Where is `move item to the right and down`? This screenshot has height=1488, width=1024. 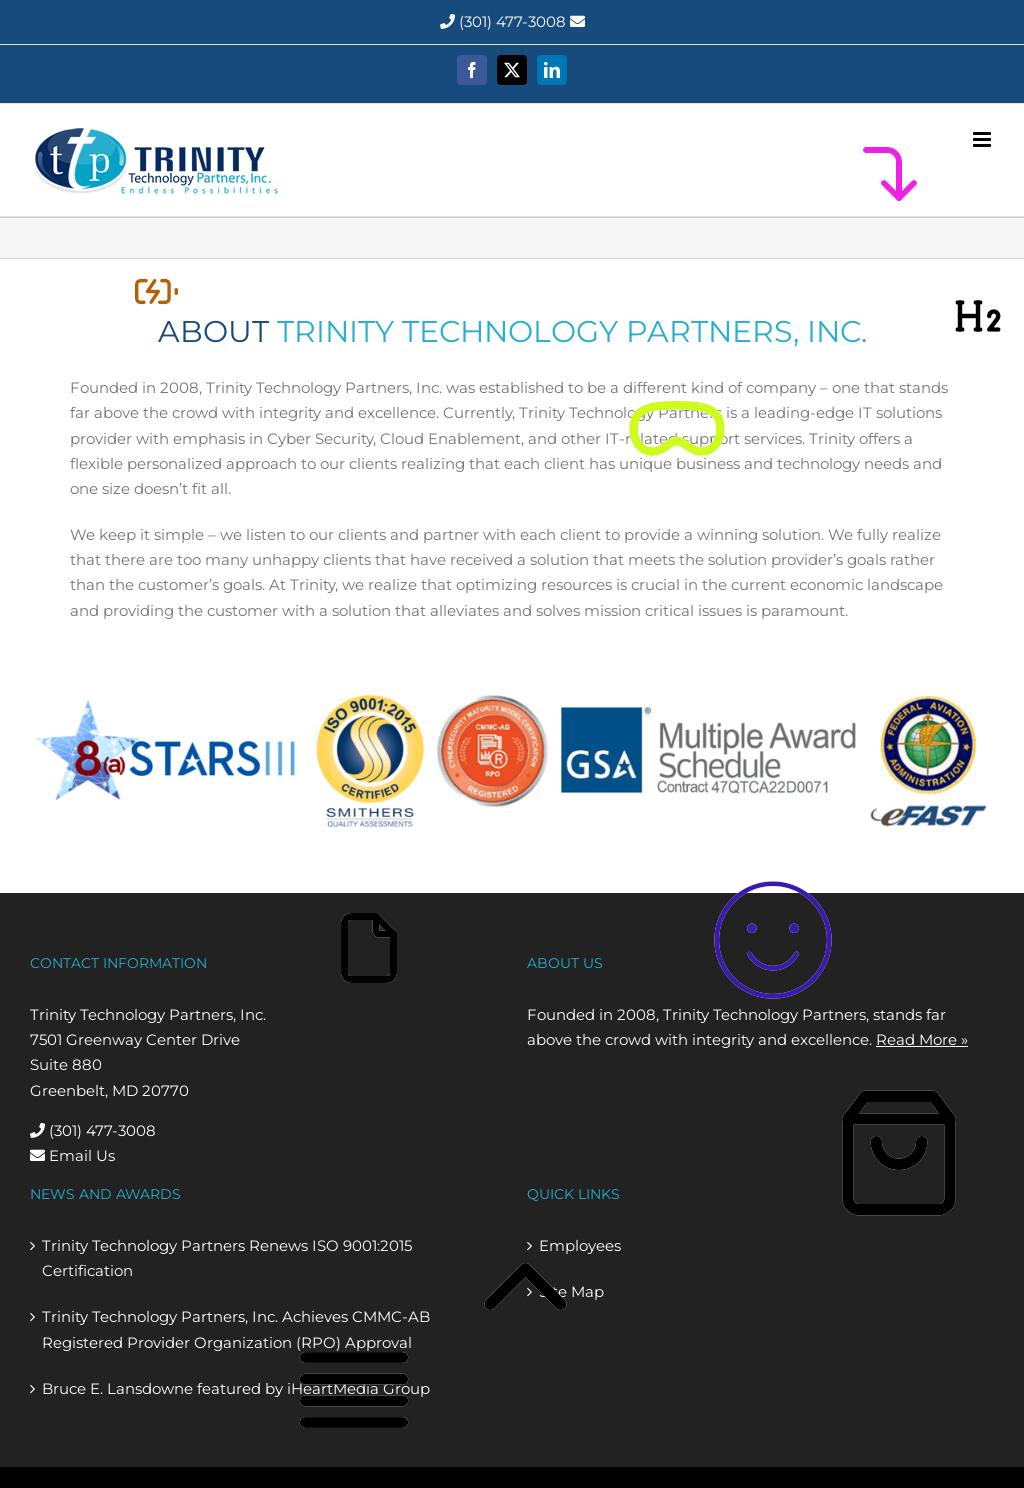
move item to the right and down is located at coordinates (890, 174).